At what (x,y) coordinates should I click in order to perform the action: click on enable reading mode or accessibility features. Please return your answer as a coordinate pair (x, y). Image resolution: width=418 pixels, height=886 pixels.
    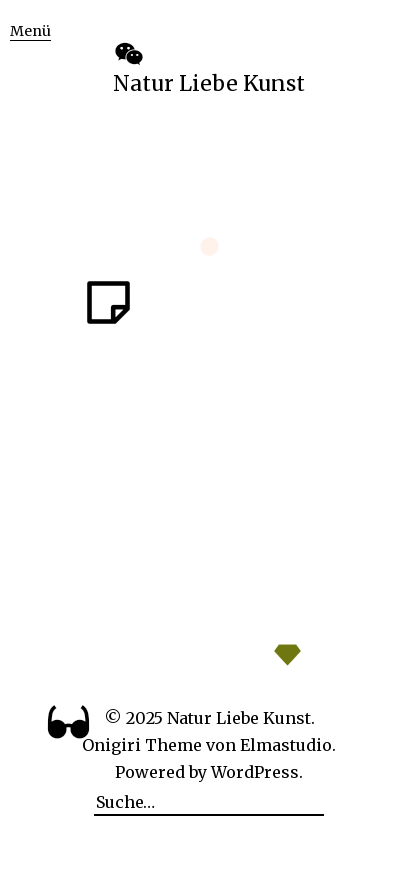
    Looking at the image, I should click on (68, 723).